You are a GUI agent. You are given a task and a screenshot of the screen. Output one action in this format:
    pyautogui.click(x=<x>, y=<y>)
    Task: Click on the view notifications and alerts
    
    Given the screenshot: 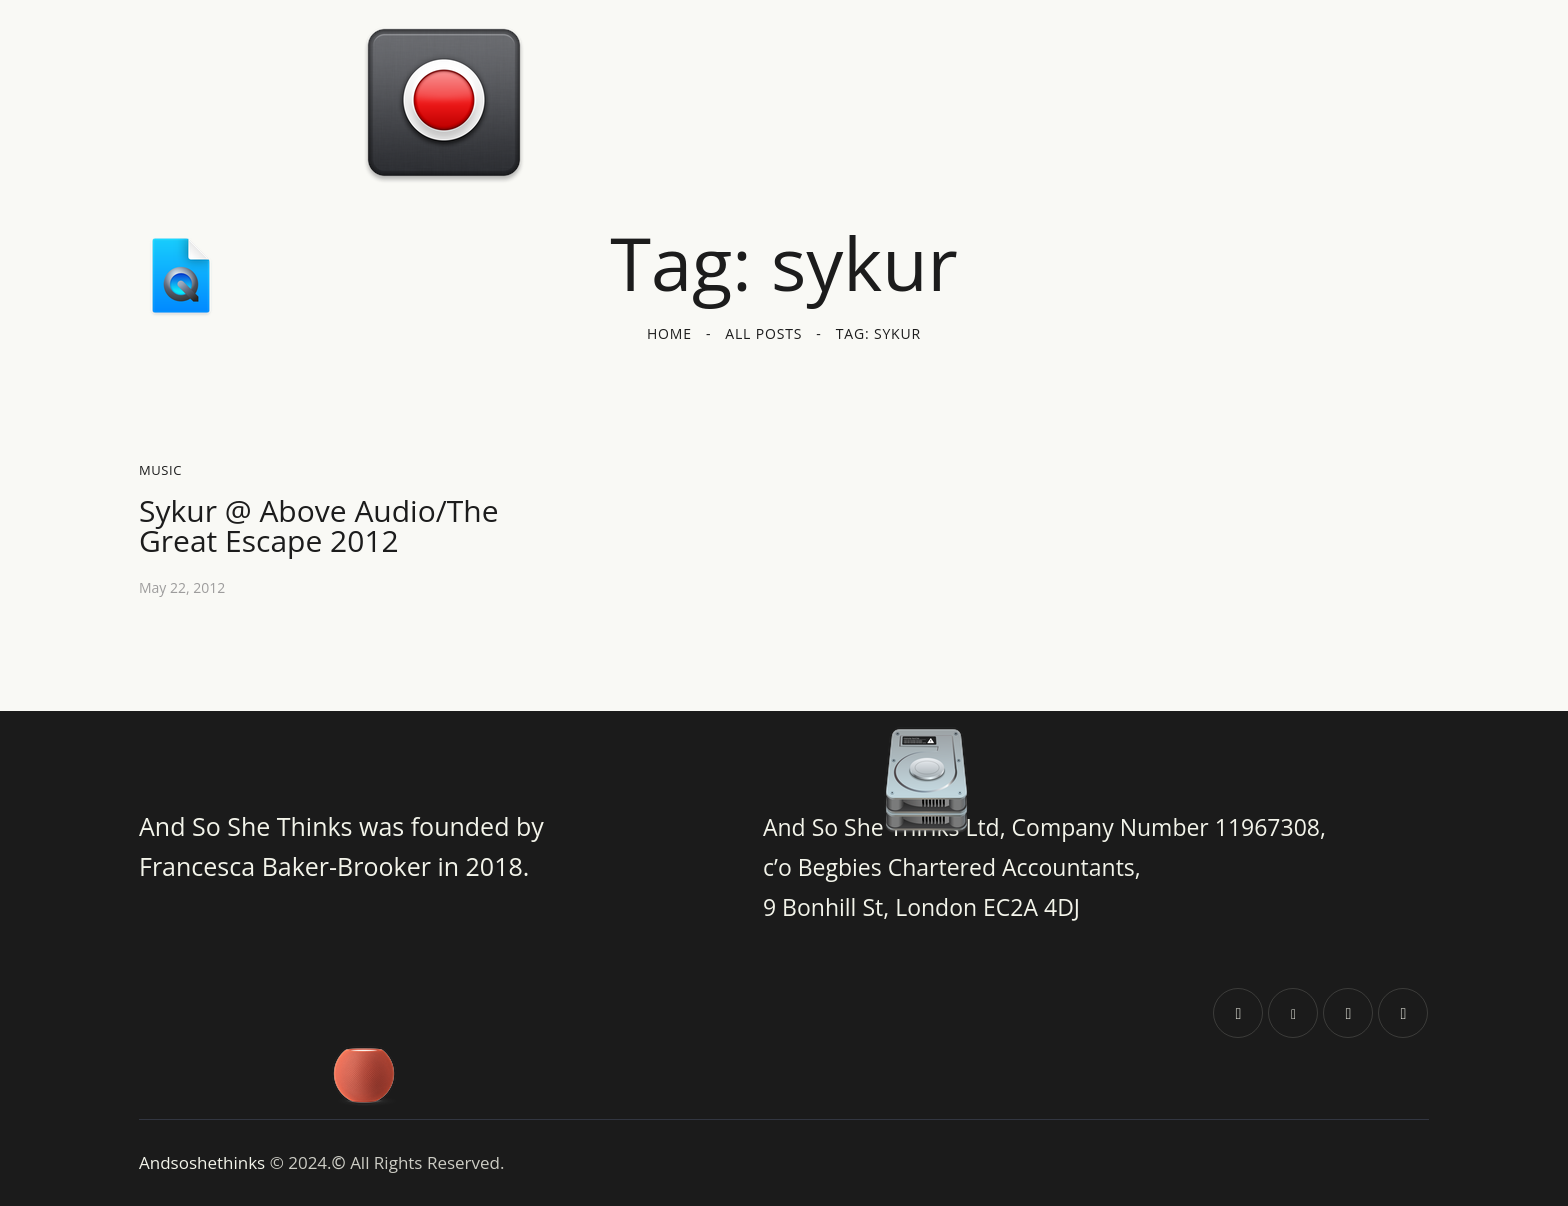 What is the action you would take?
    pyautogui.click(x=444, y=105)
    